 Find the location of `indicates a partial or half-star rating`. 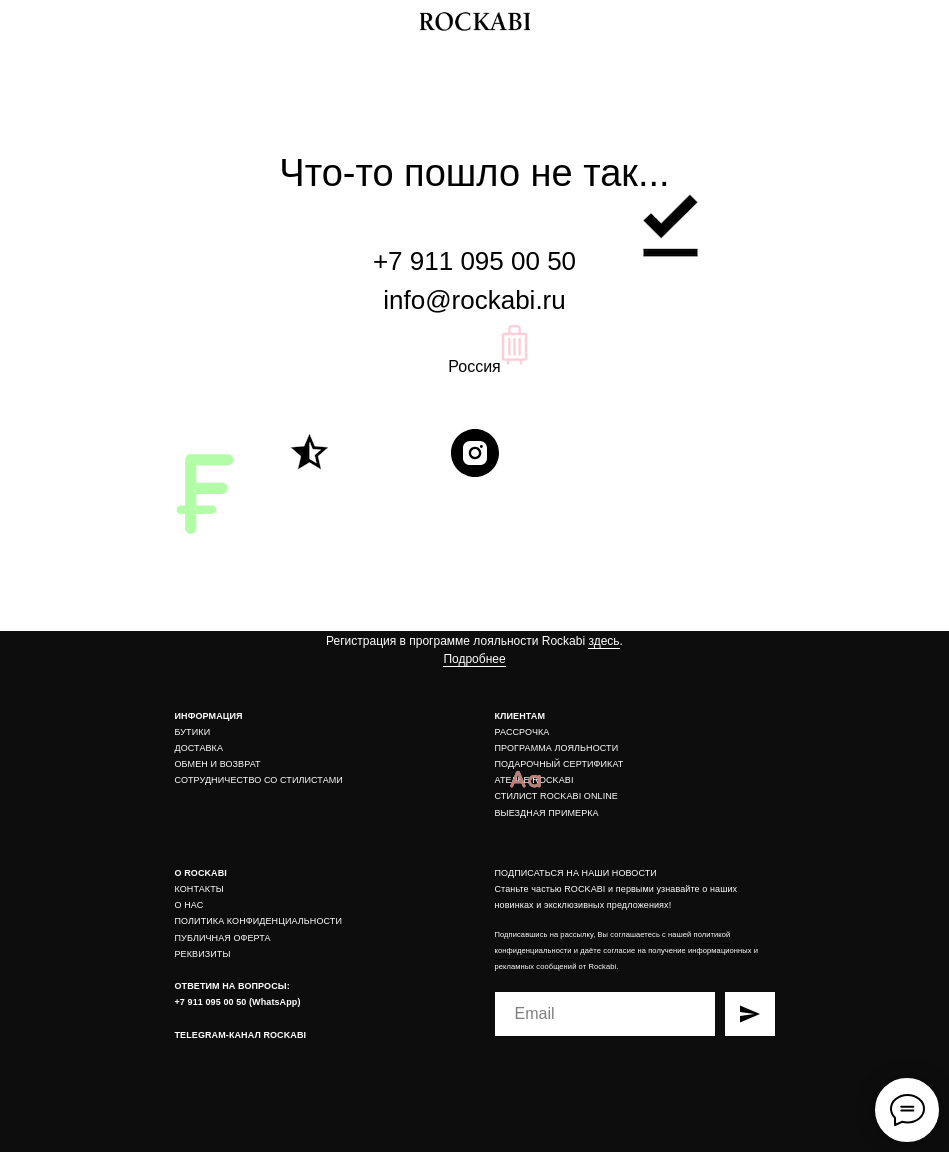

indicates a partial or half-star rating is located at coordinates (309, 452).